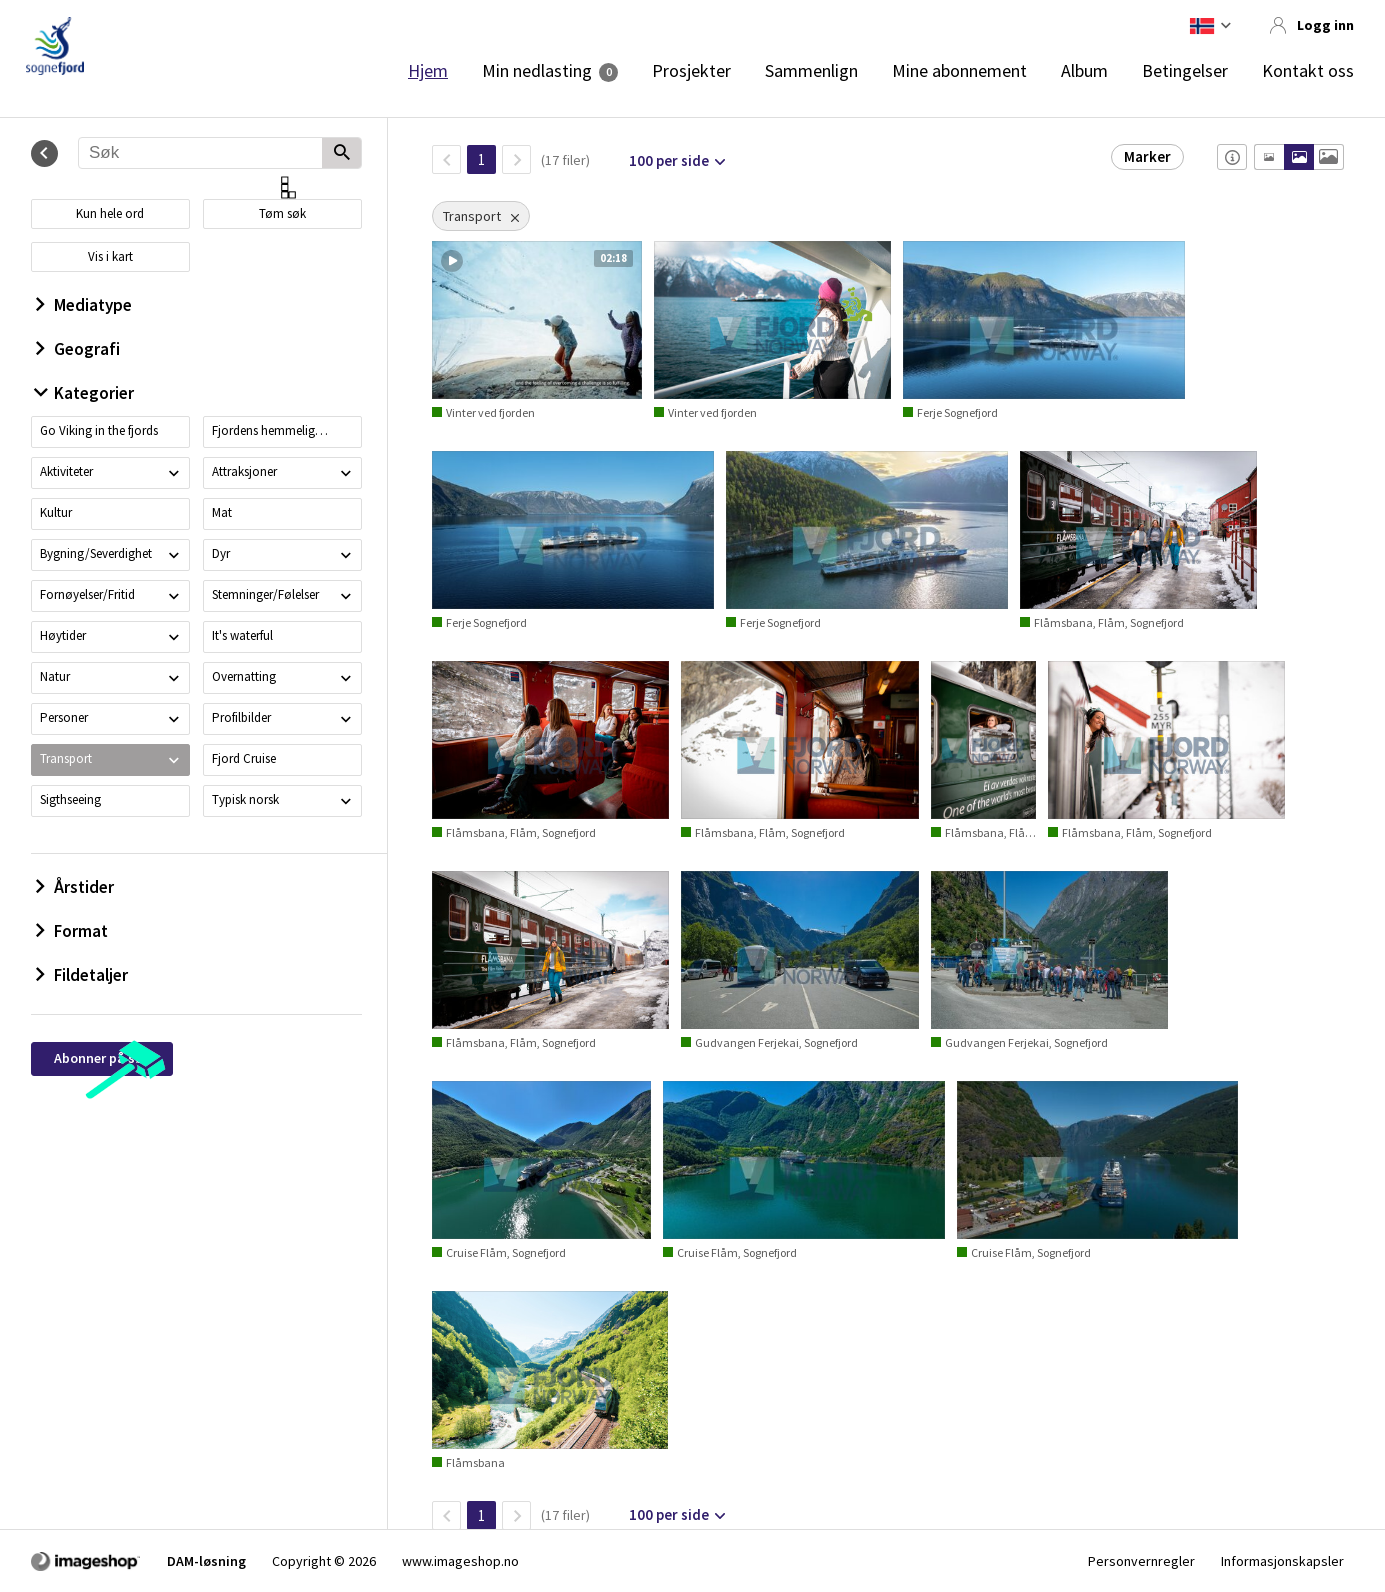  Describe the element at coordinates (125, 1069) in the screenshot. I see `access crafting or building tools` at that location.